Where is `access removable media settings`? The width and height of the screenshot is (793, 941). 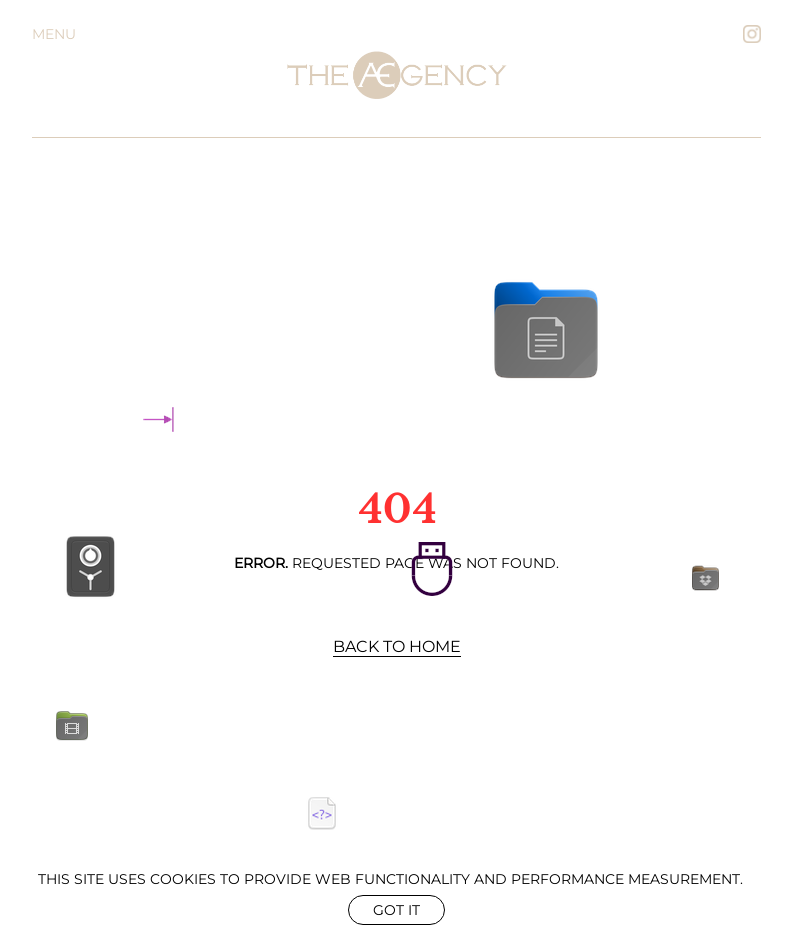
access removable media settings is located at coordinates (432, 569).